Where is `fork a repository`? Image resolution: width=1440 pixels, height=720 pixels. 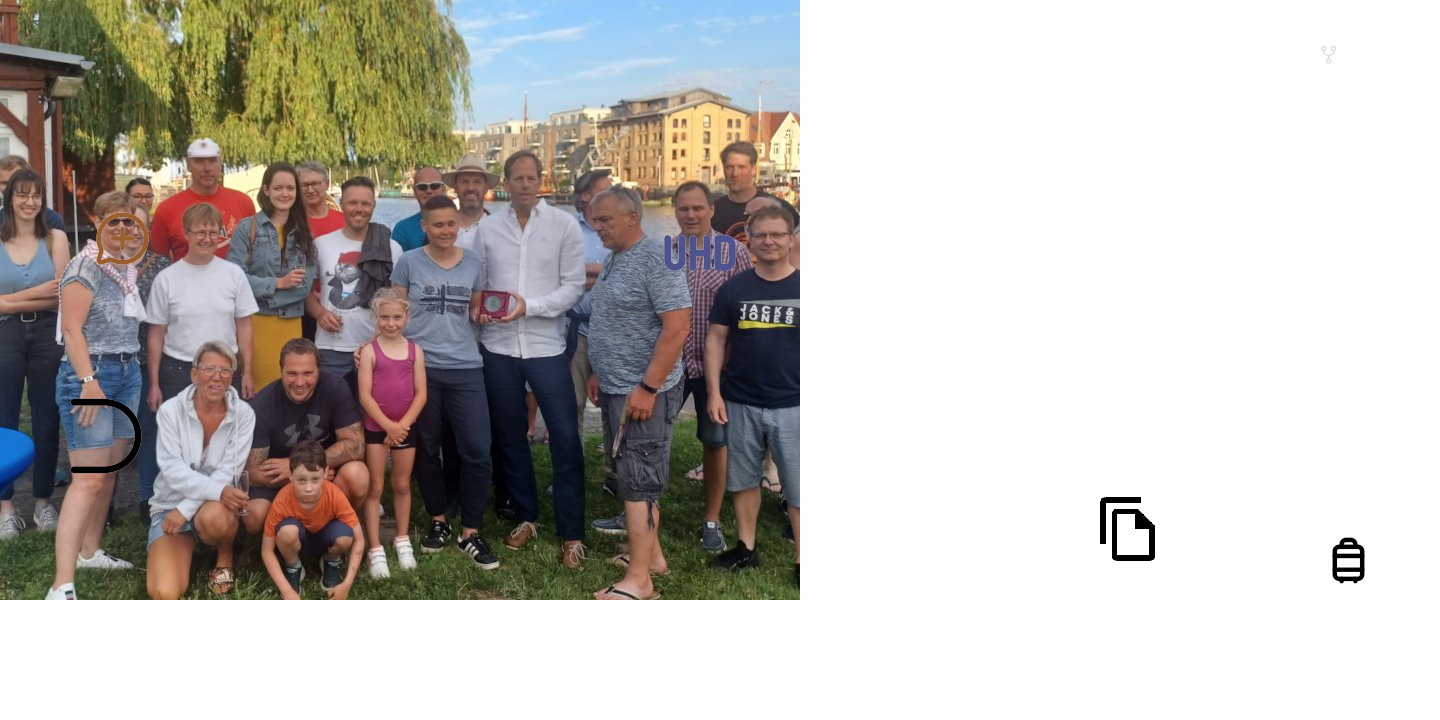
fork a repository is located at coordinates (1328, 54).